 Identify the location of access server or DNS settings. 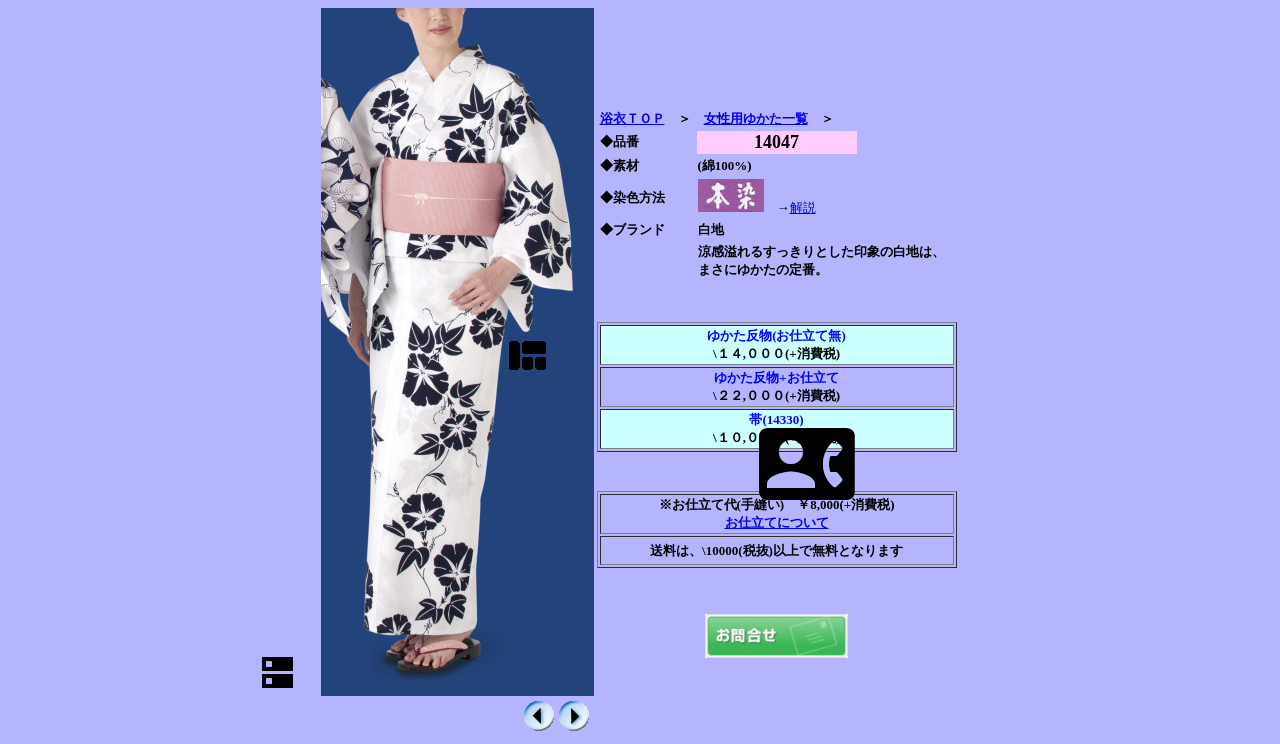
(277, 672).